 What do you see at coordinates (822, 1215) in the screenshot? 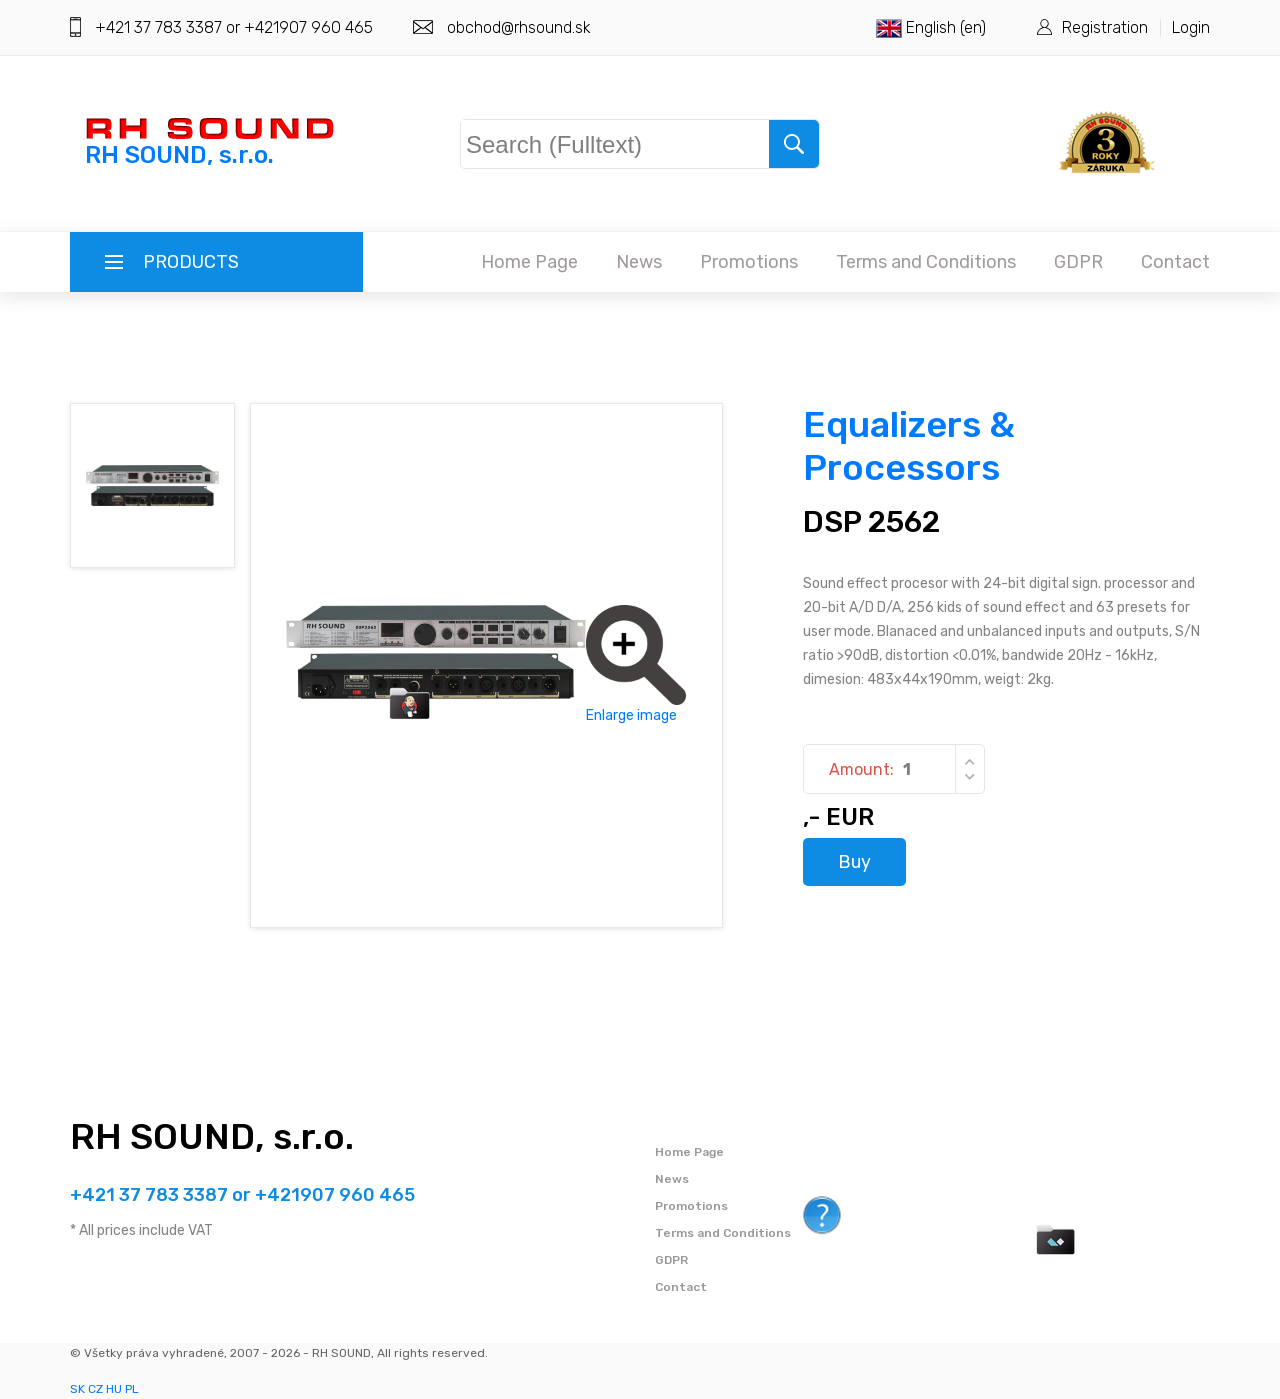
I see `access help or frequently asked questions` at bounding box center [822, 1215].